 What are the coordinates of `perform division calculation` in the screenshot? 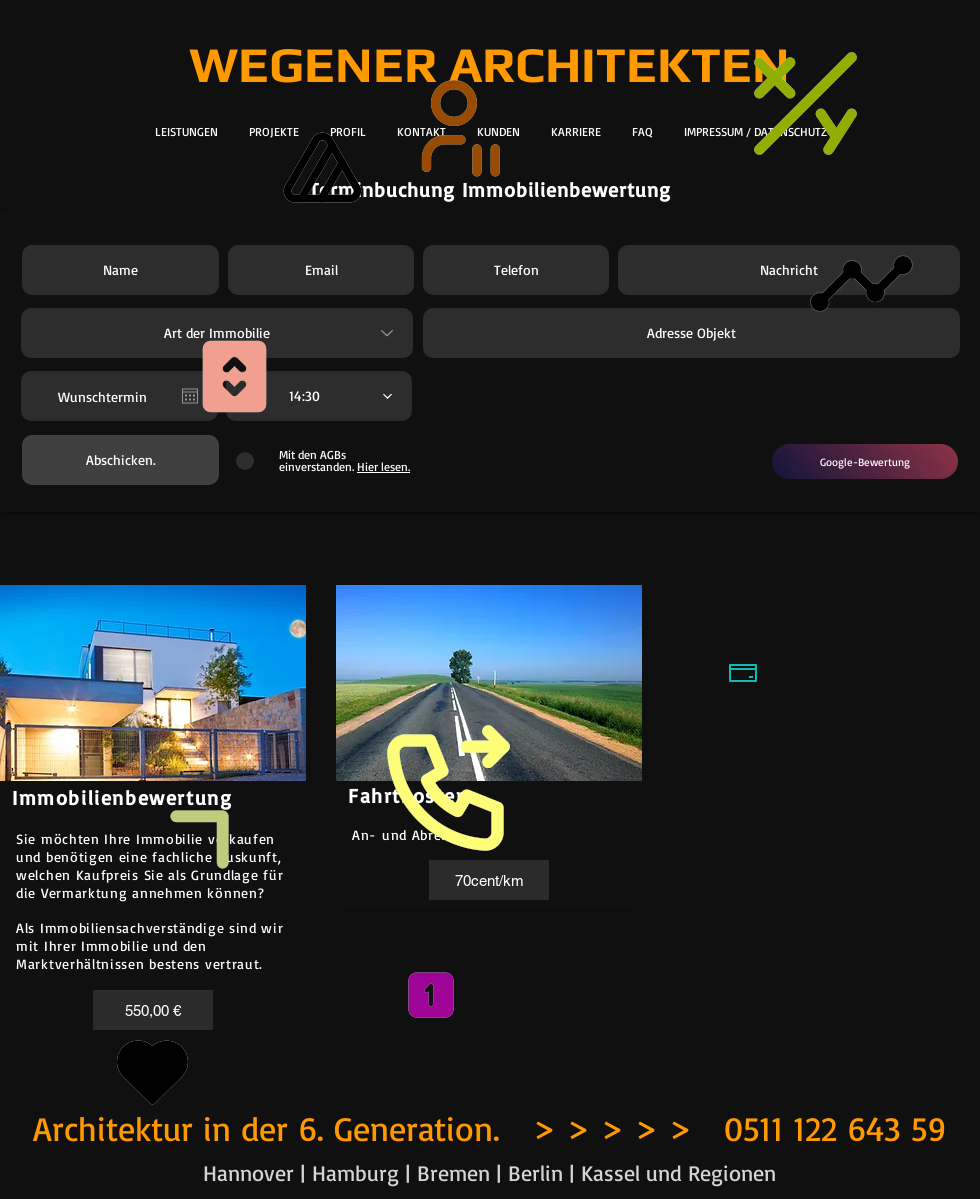 It's located at (805, 103).